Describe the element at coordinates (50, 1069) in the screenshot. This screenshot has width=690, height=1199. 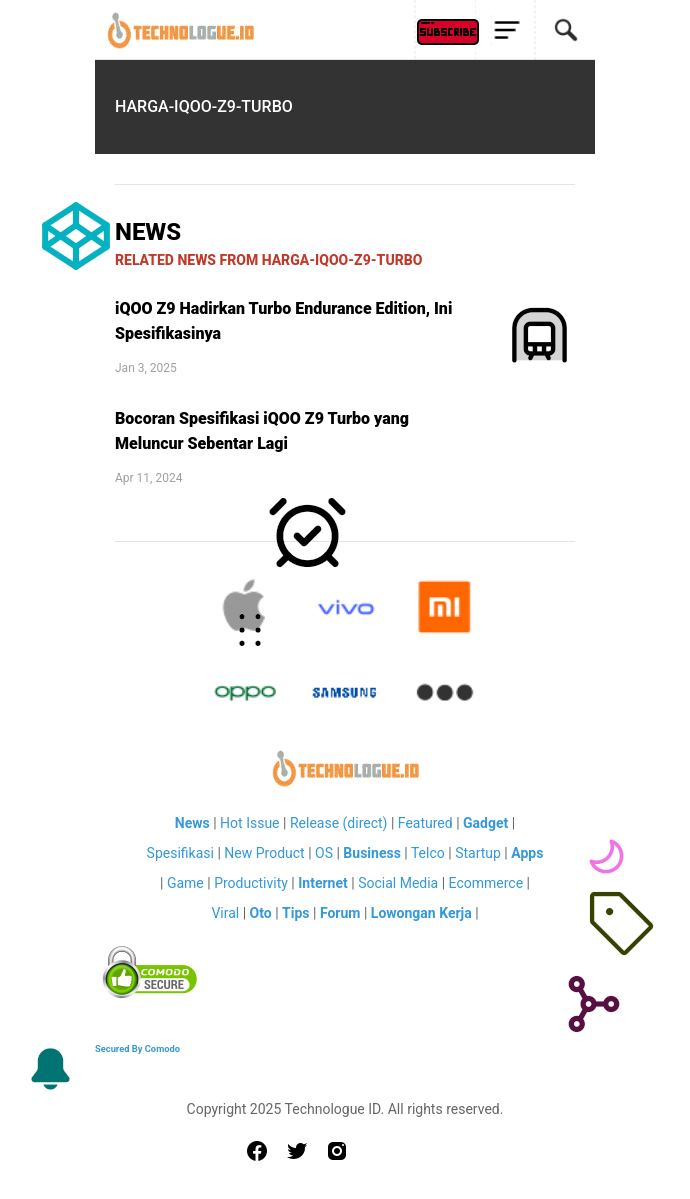
I see `view notifications` at that location.